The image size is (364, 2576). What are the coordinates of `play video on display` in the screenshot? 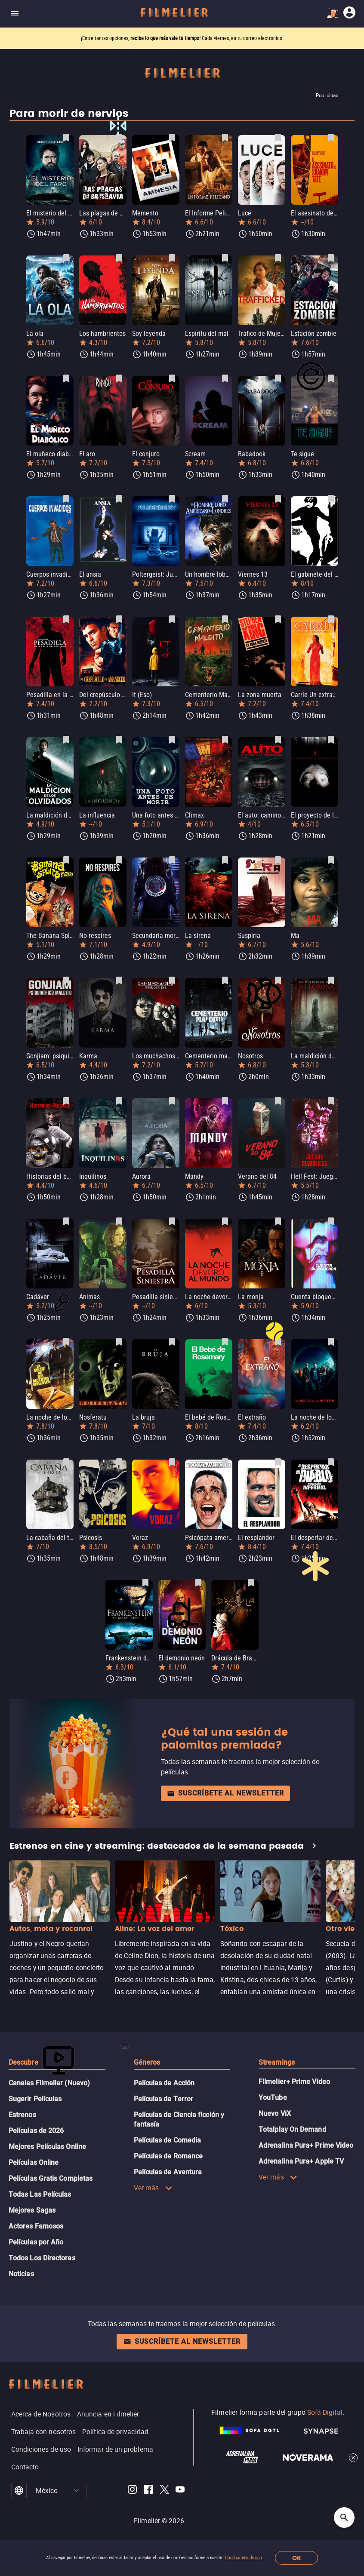 It's located at (59, 2060).